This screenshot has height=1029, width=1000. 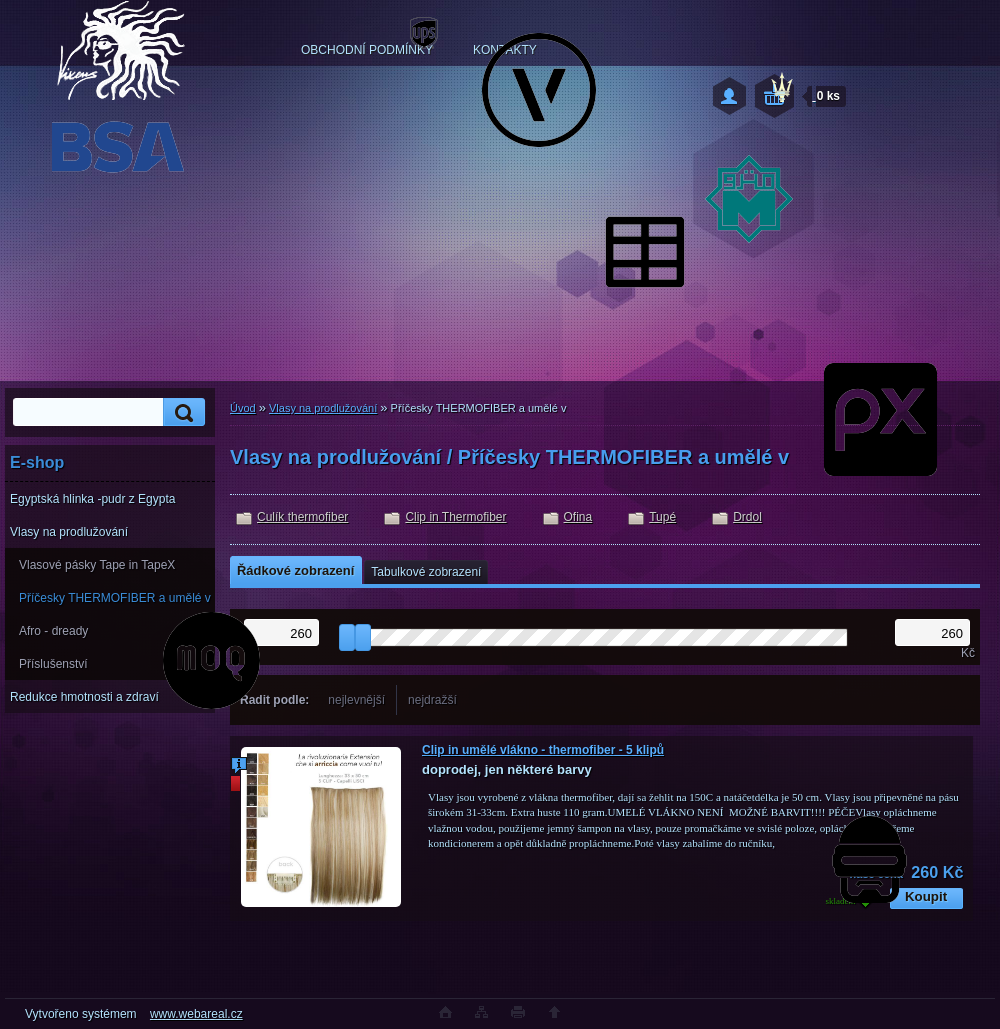 What do you see at coordinates (118, 147) in the screenshot?
I see `buysellads company logo` at bounding box center [118, 147].